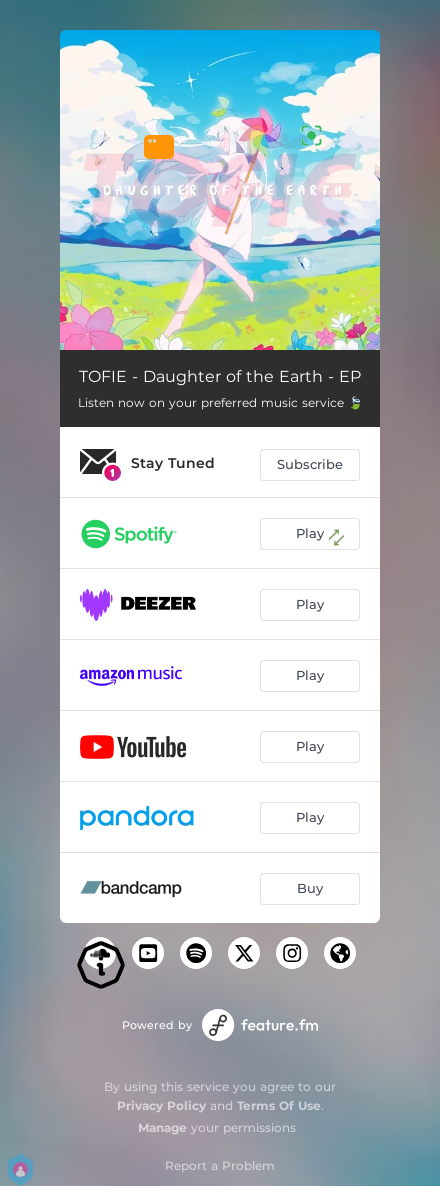 The height and width of the screenshot is (1186, 440). Describe the element at coordinates (101, 965) in the screenshot. I see `view more information or details` at that location.